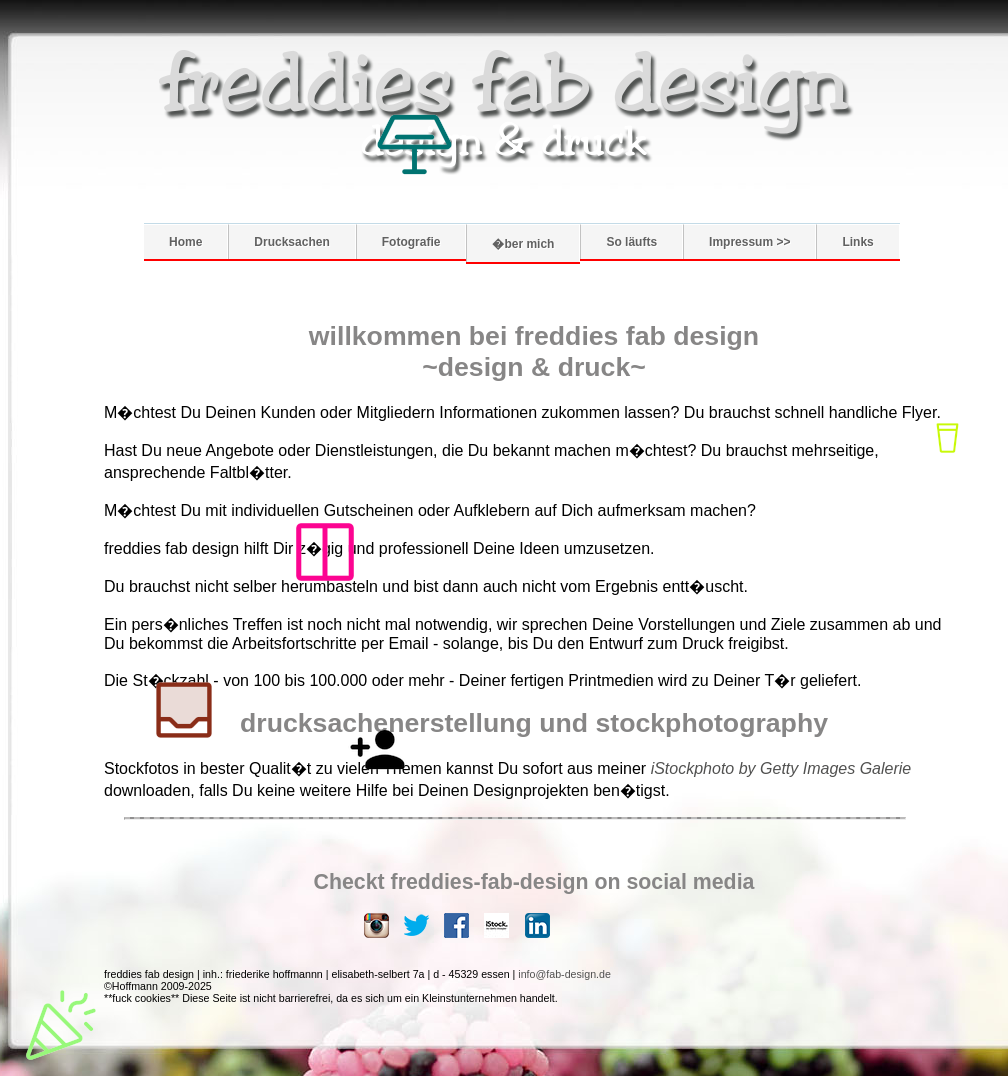 This screenshot has width=1008, height=1076. Describe the element at coordinates (184, 710) in the screenshot. I see `view inbox or incoming items` at that location.